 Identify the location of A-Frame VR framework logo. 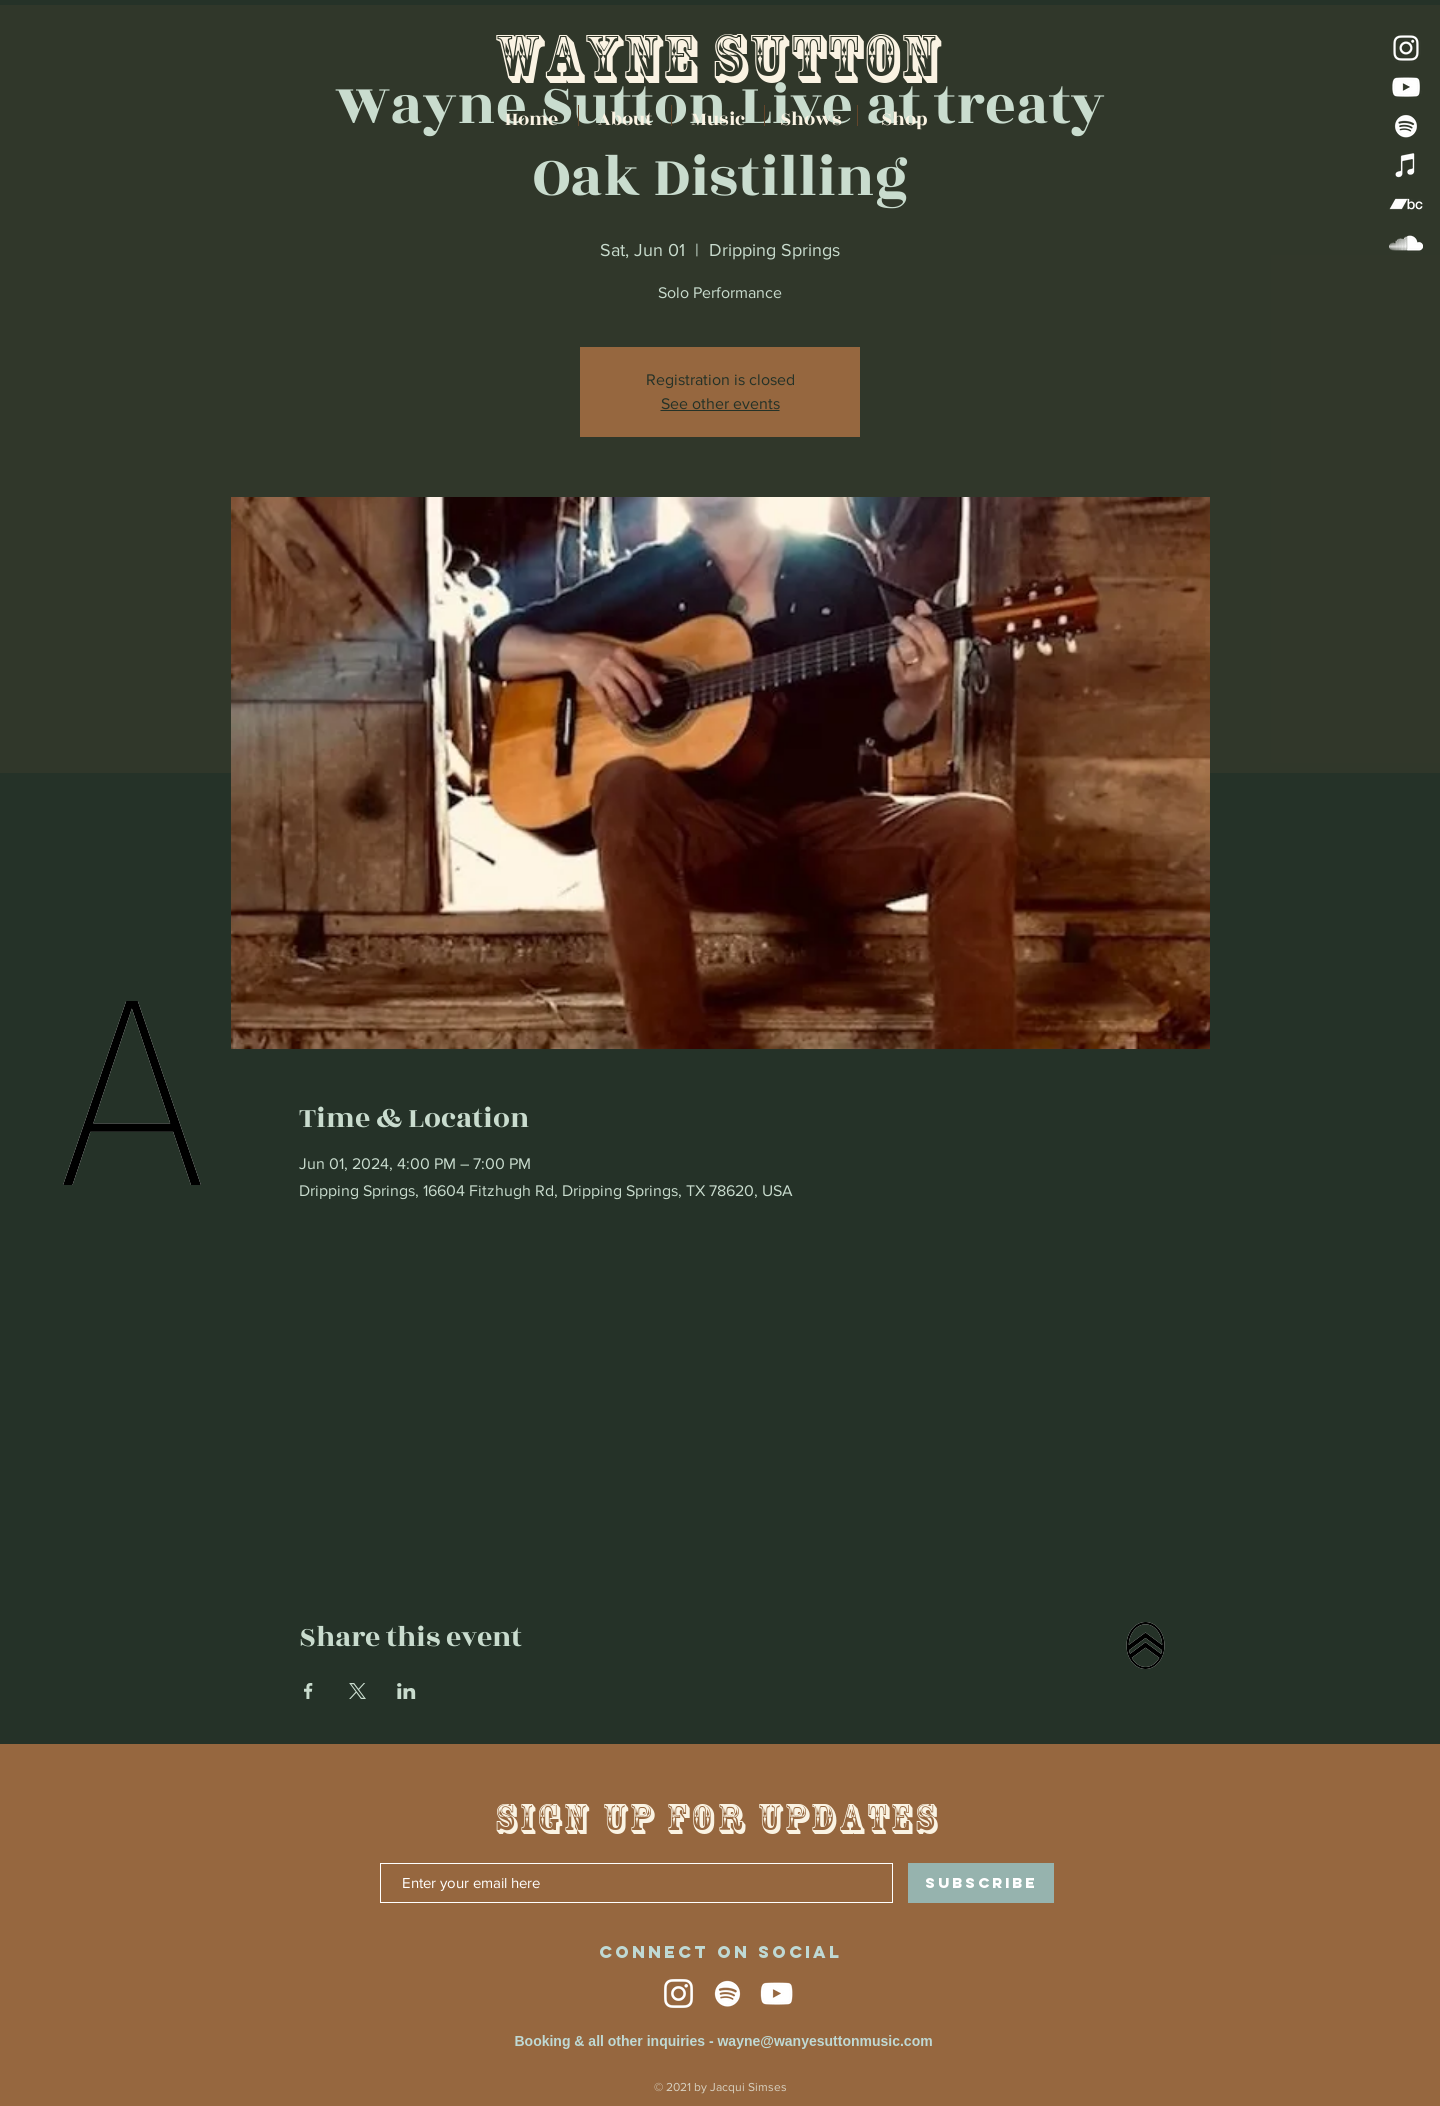
(132, 1093).